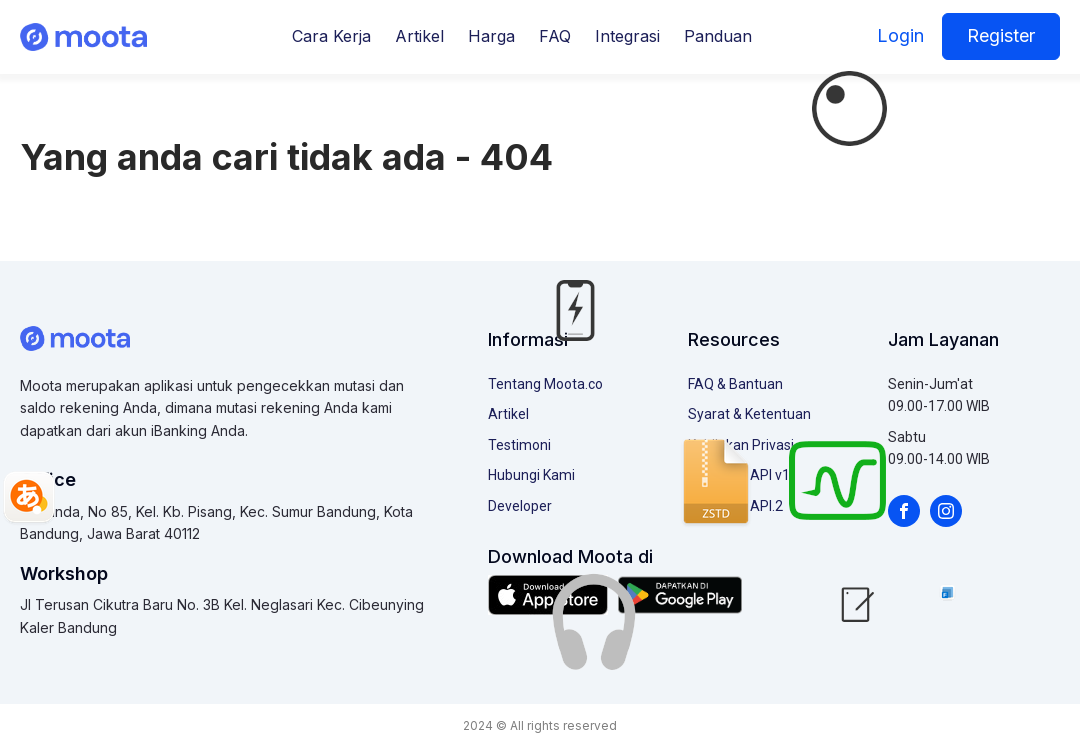 The image size is (1080, 747). Describe the element at coordinates (837, 477) in the screenshot. I see `view battery usage statistics` at that location.